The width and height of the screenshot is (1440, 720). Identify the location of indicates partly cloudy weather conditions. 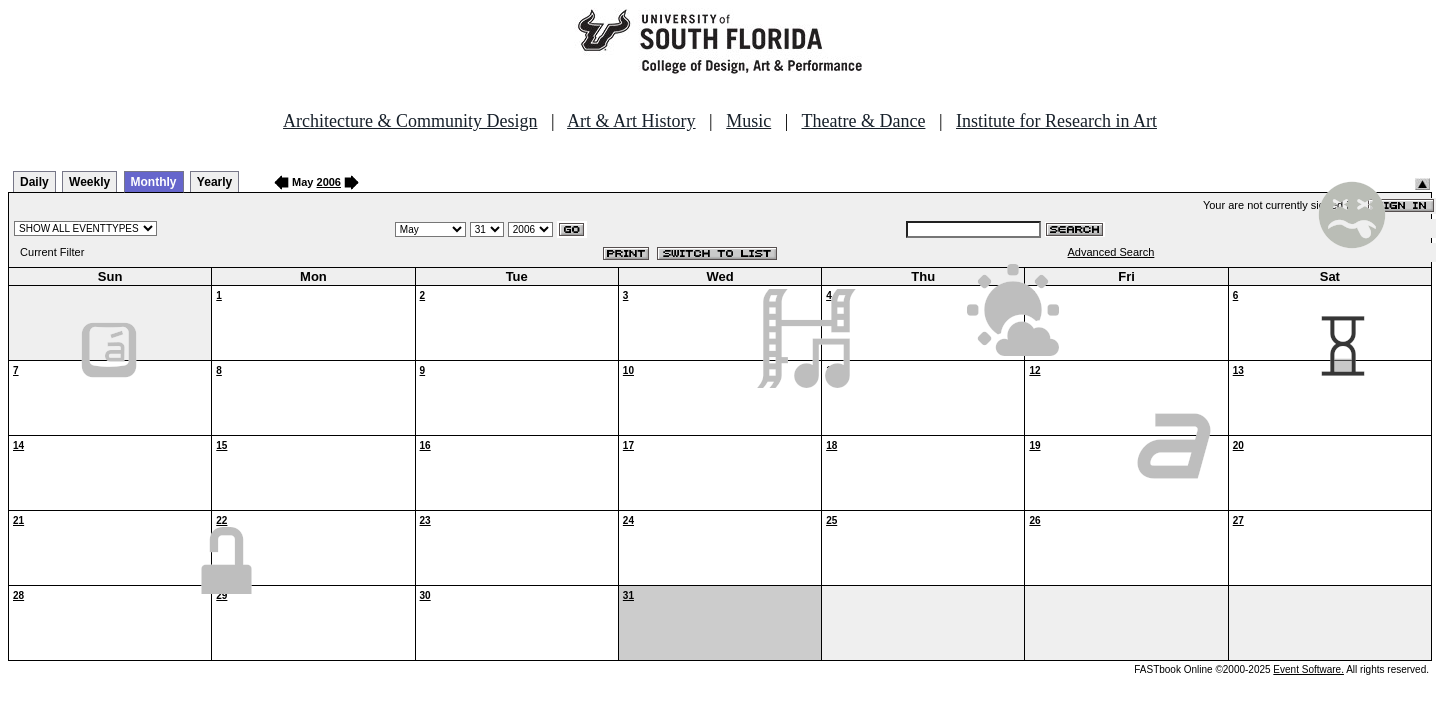
(1013, 310).